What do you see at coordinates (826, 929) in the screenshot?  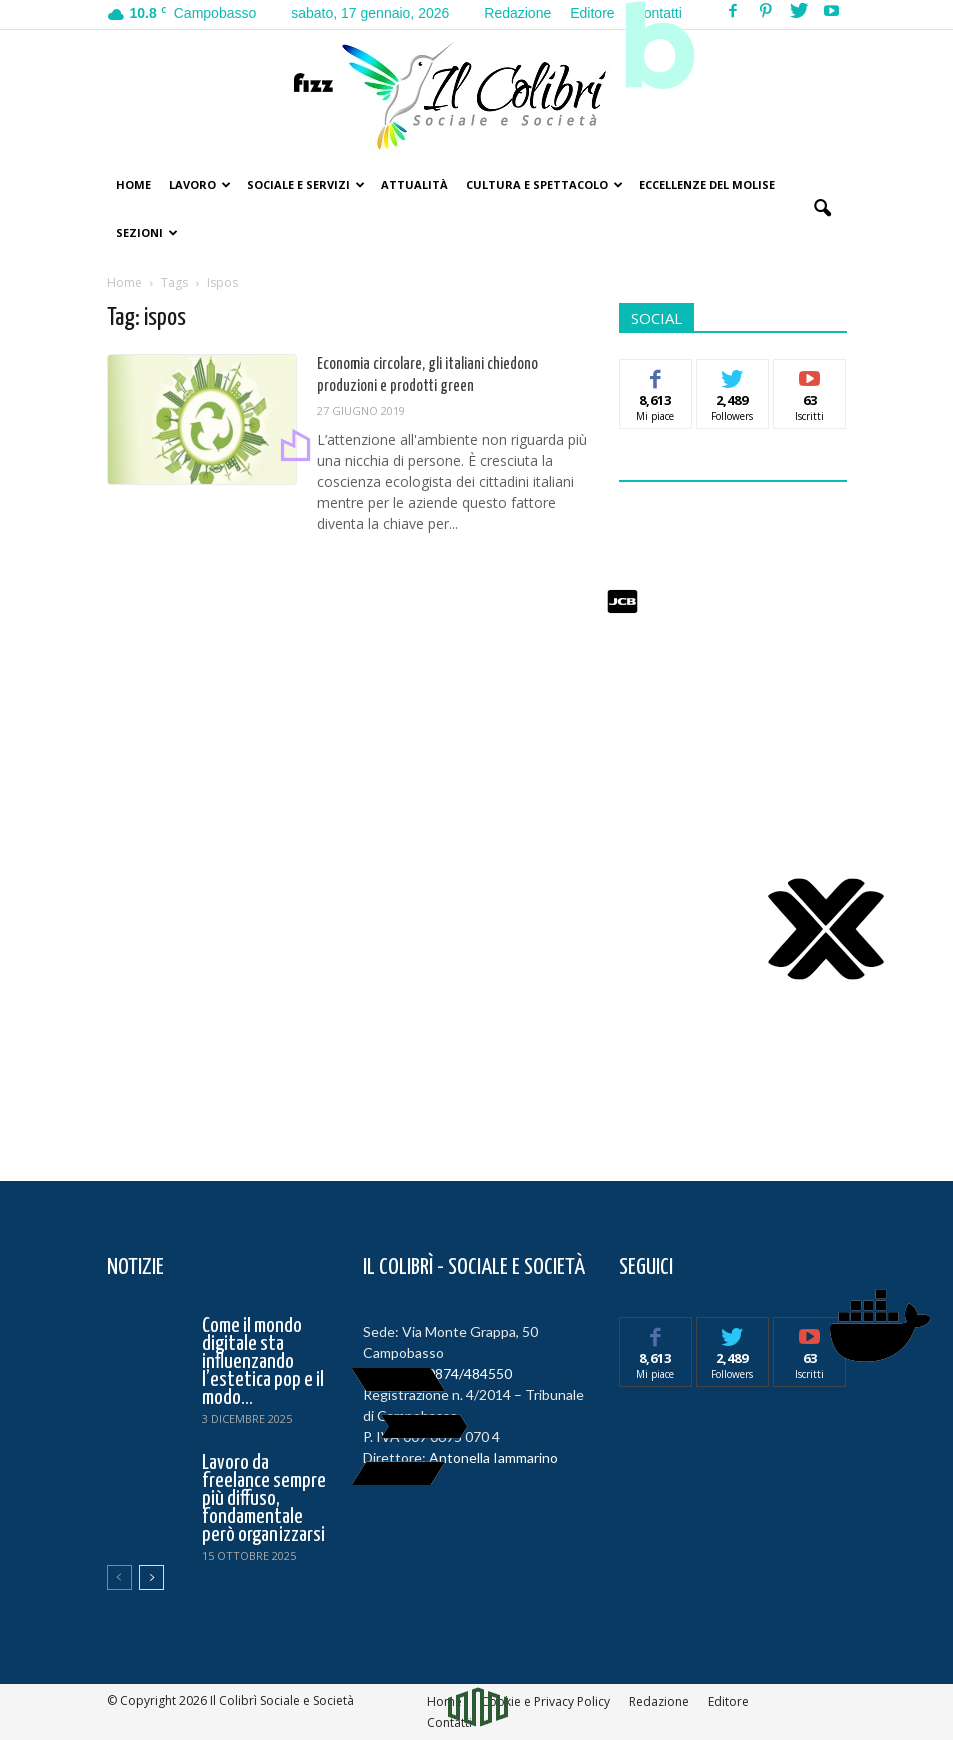 I see `open proxmox virtual environment dashboard` at bounding box center [826, 929].